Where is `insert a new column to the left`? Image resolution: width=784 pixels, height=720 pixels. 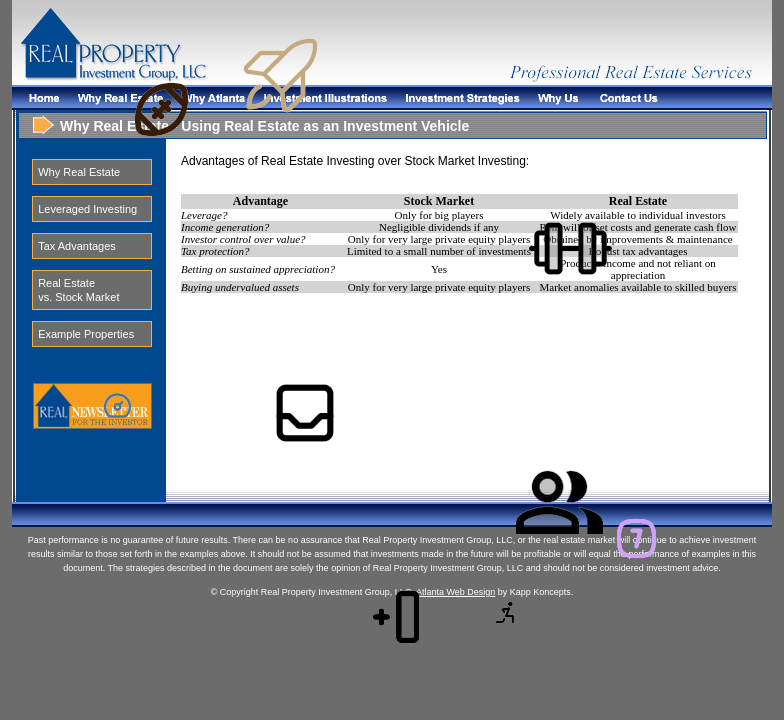 insert a new column to the left is located at coordinates (396, 617).